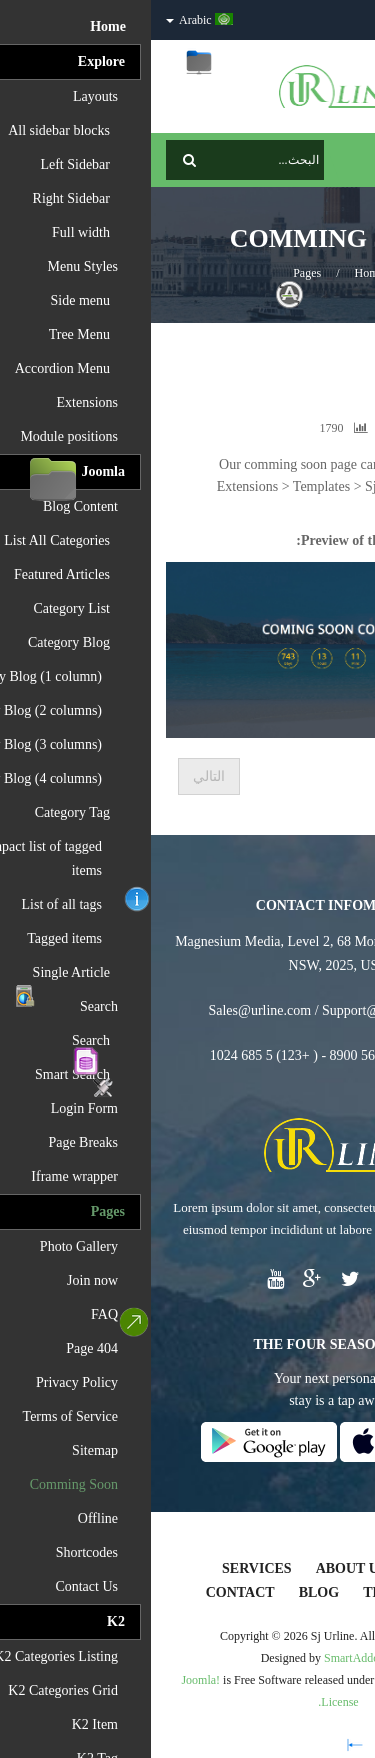  What do you see at coordinates (289, 294) in the screenshot?
I see `open the software updater application` at bounding box center [289, 294].